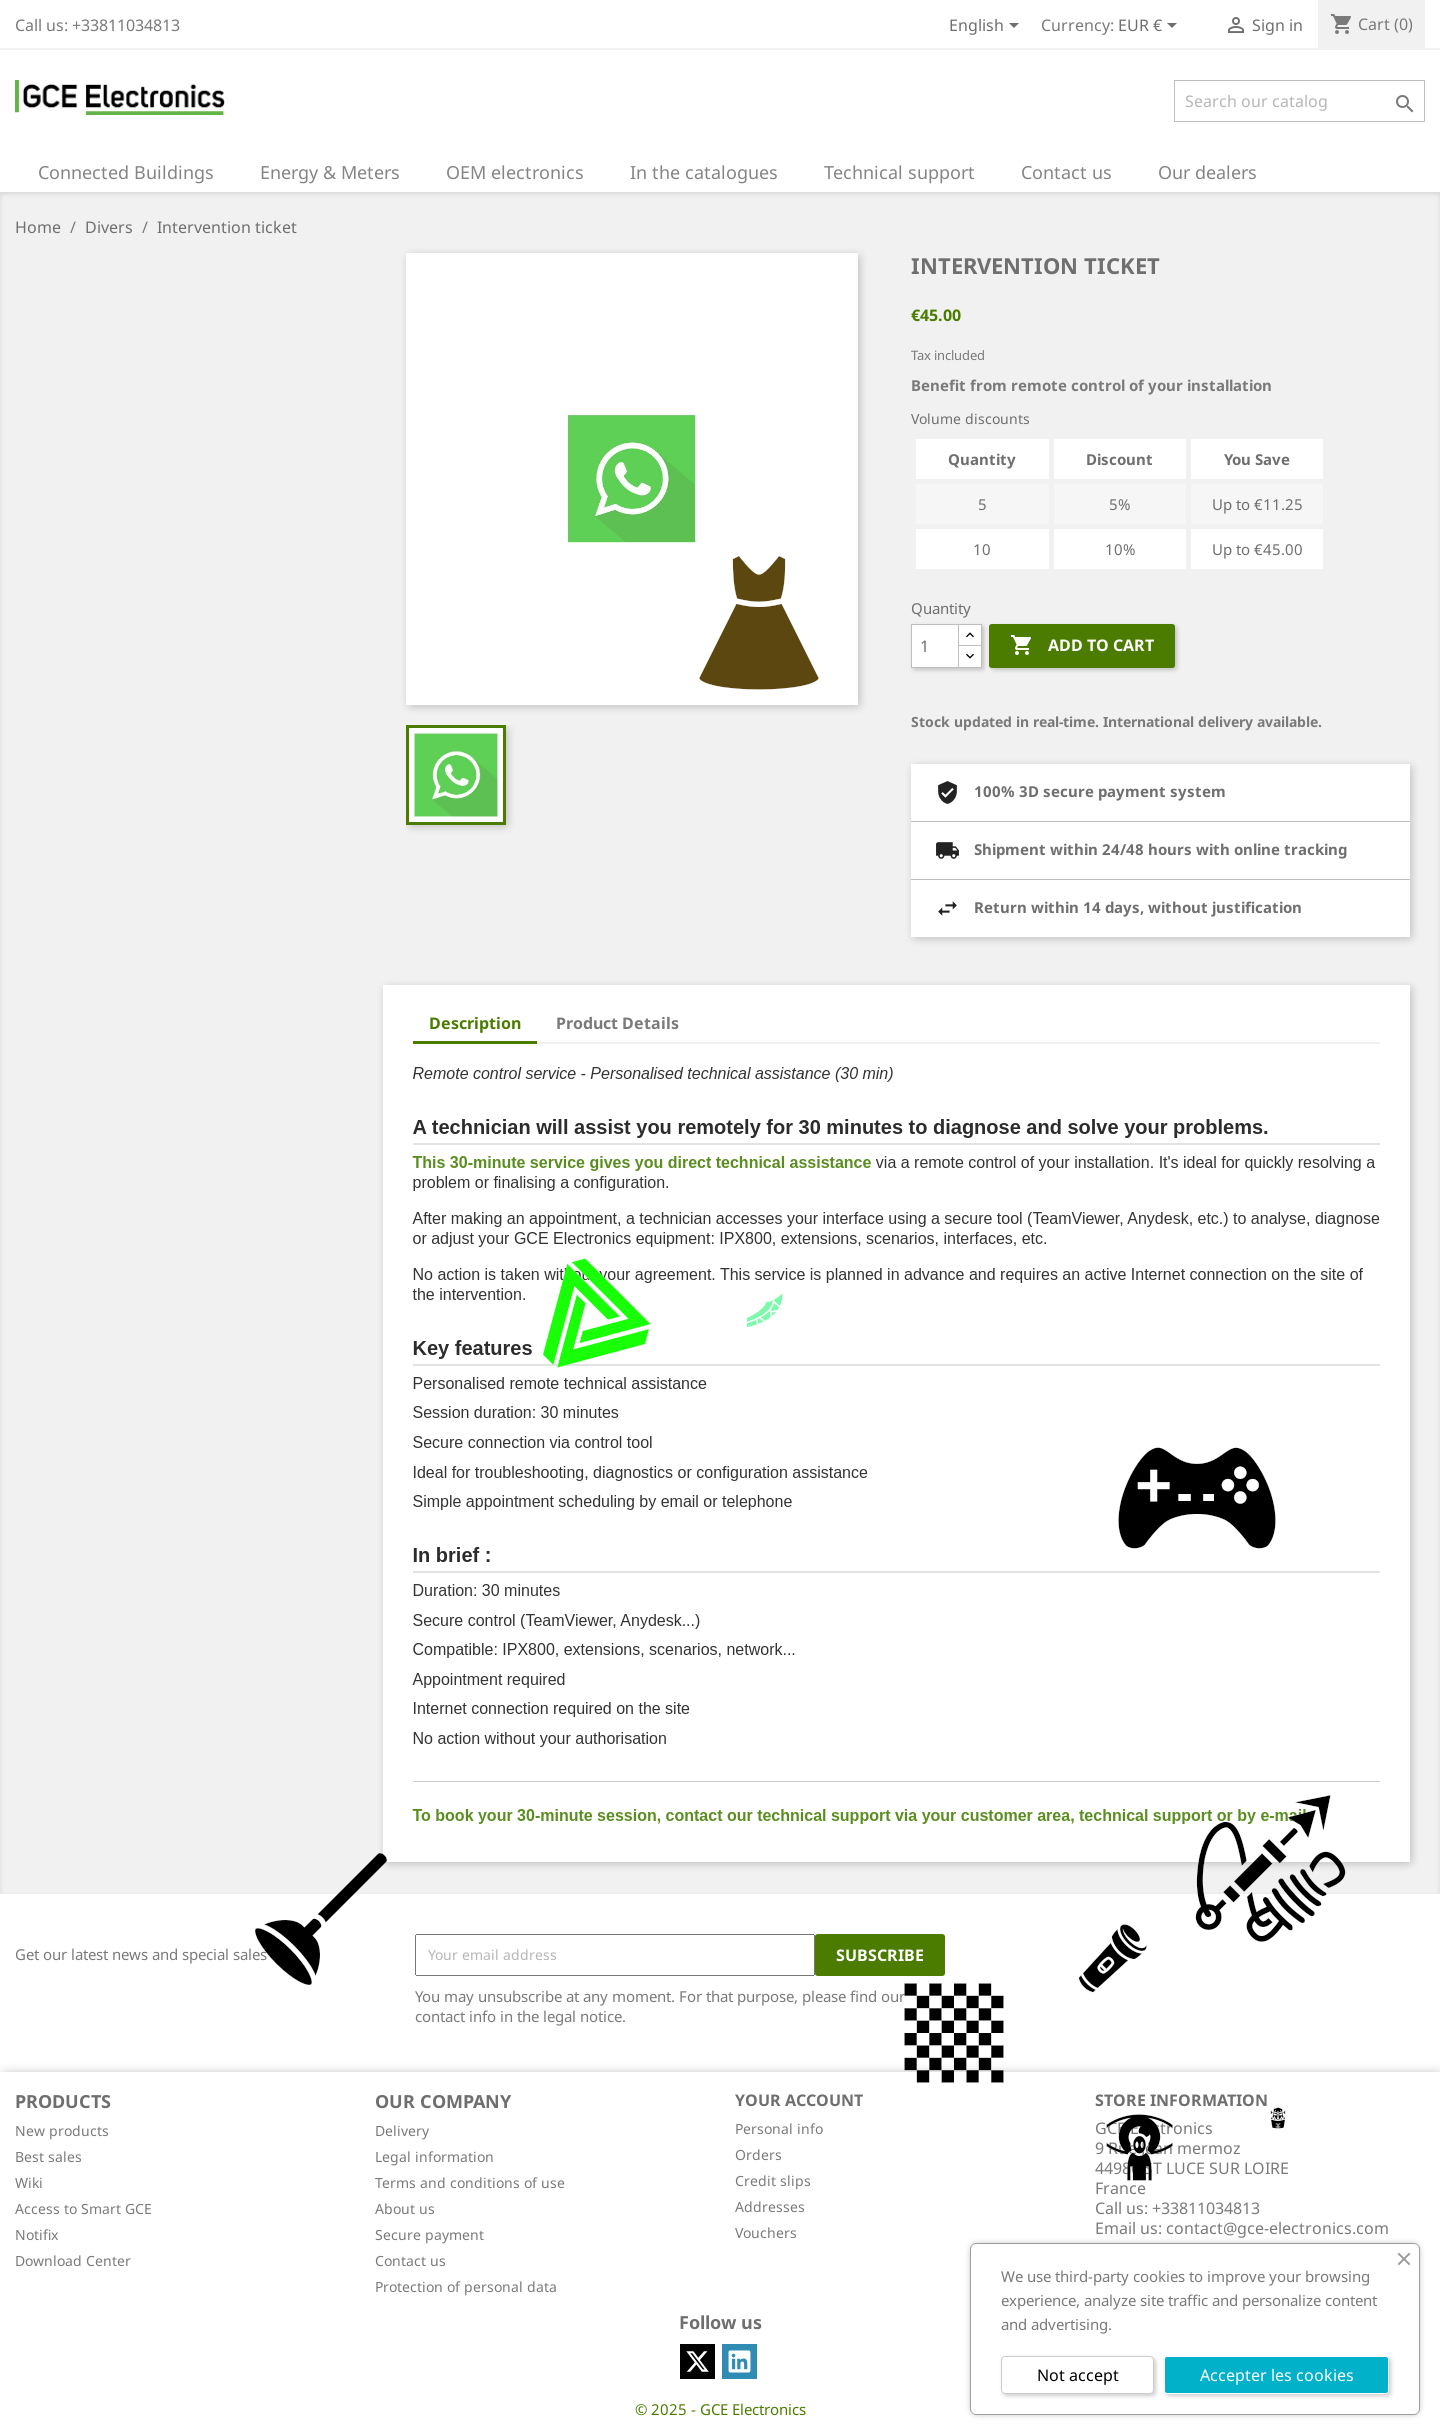 Image resolution: width=1440 pixels, height=2435 pixels. Describe the element at coordinates (1270, 1868) in the screenshot. I see `select rope dart weapon in game inventory` at that location.